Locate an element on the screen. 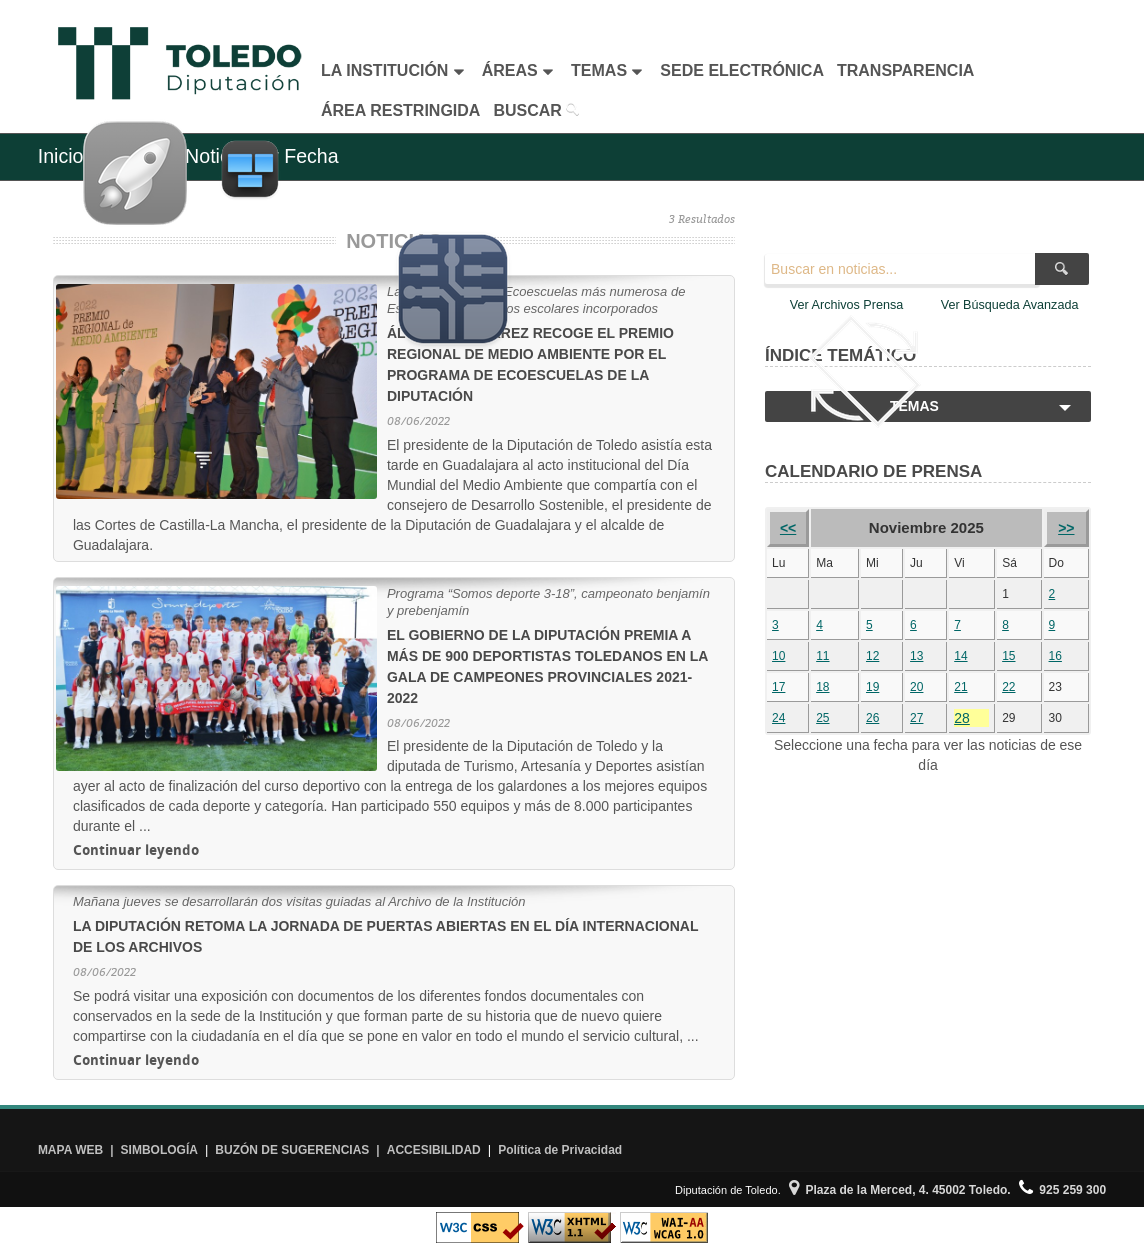 The image size is (1144, 1255). indicates tornado or severe storm warning is located at coordinates (203, 460).